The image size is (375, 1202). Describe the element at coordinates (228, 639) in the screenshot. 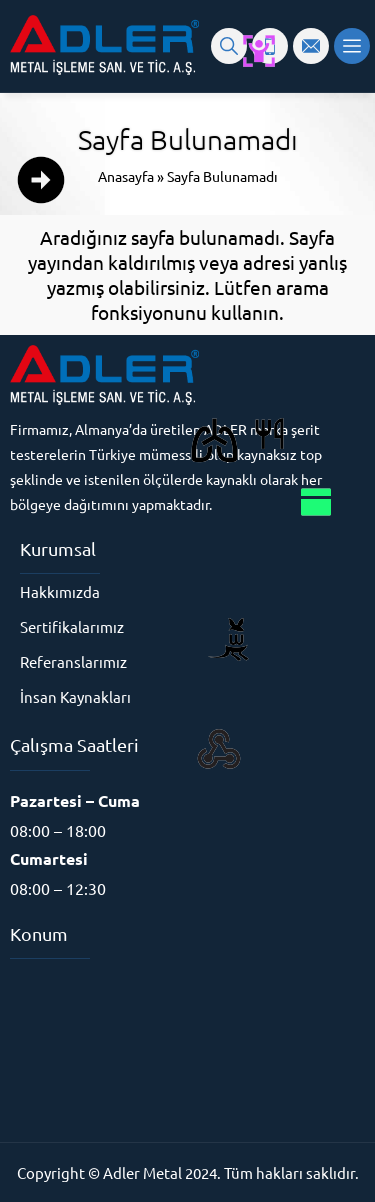

I see `open wallabag read-it-later app` at that location.